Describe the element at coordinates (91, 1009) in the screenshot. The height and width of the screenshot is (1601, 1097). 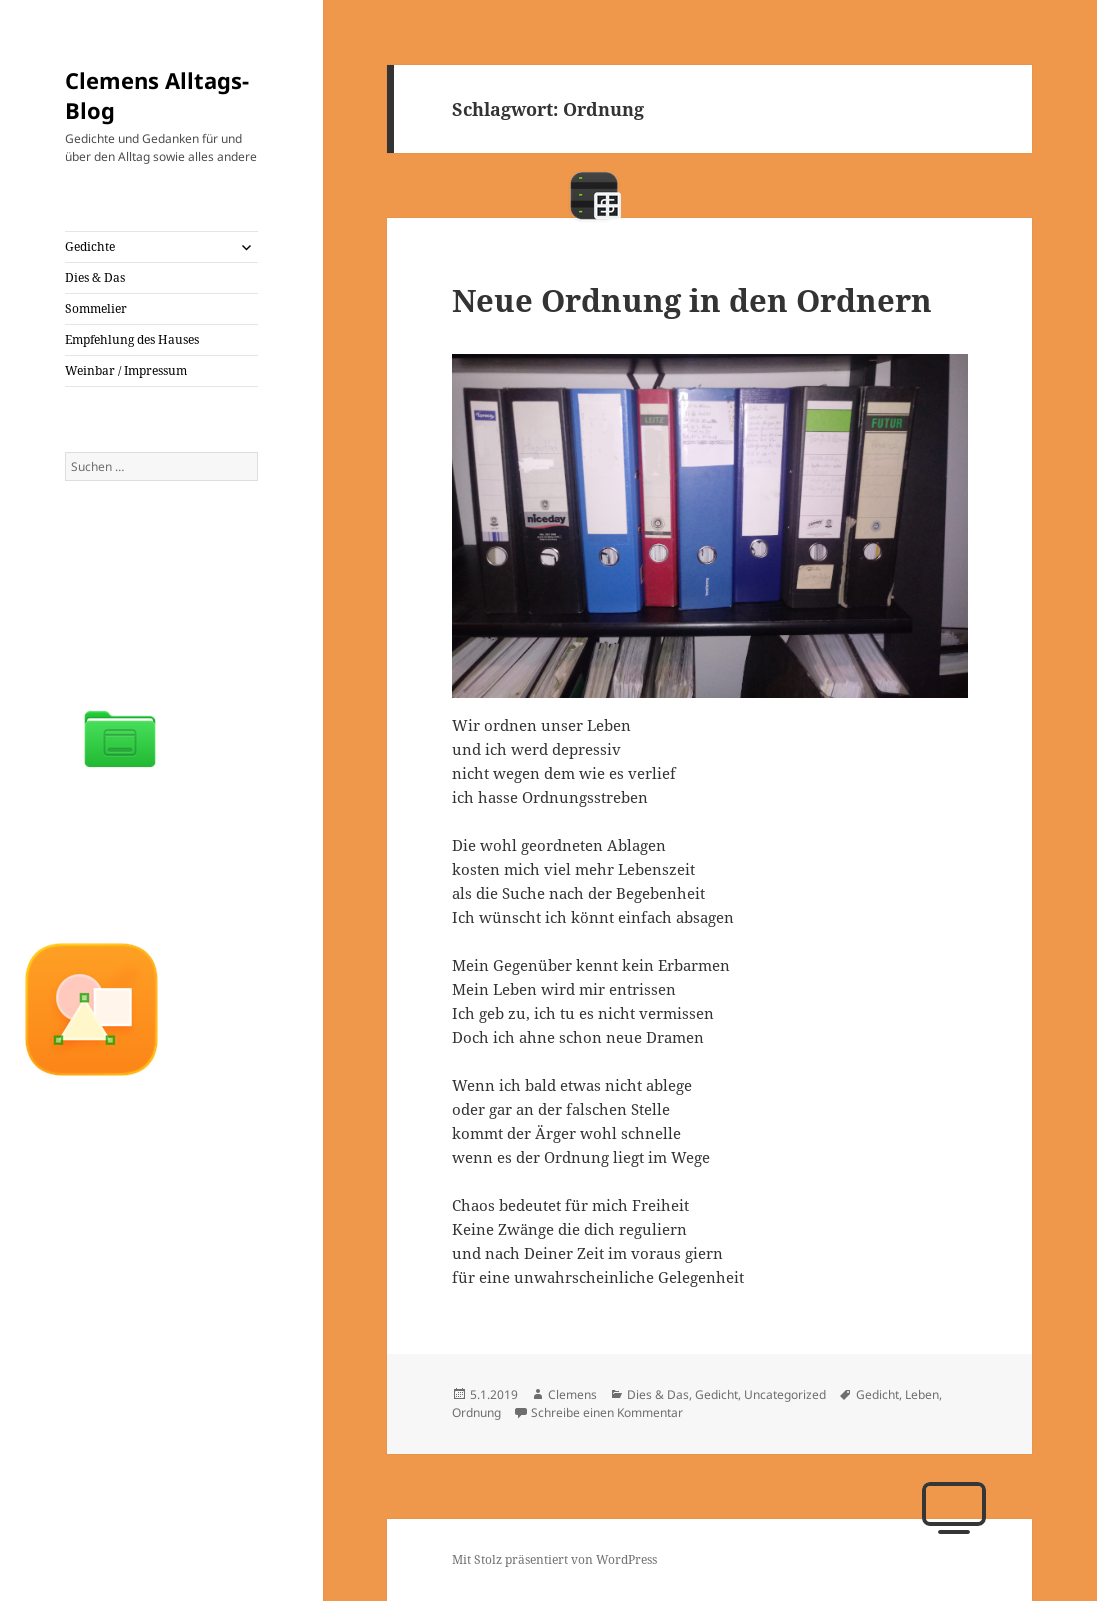
I see `open LibreOffice Draw application` at that location.